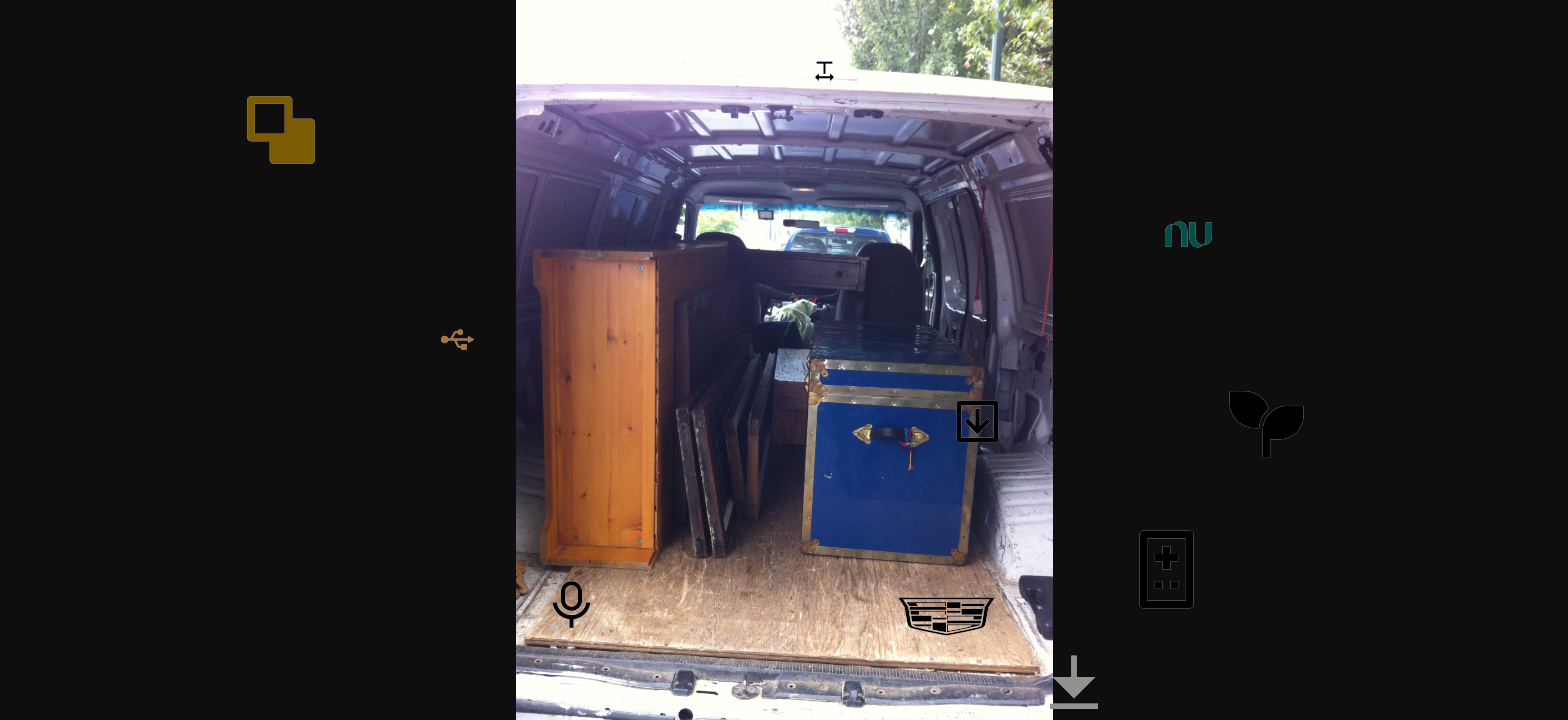  What do you see at coordinates (1074, 685) in the screenshot?
I see `download a file to your device` at bounding box center [1074, 685].